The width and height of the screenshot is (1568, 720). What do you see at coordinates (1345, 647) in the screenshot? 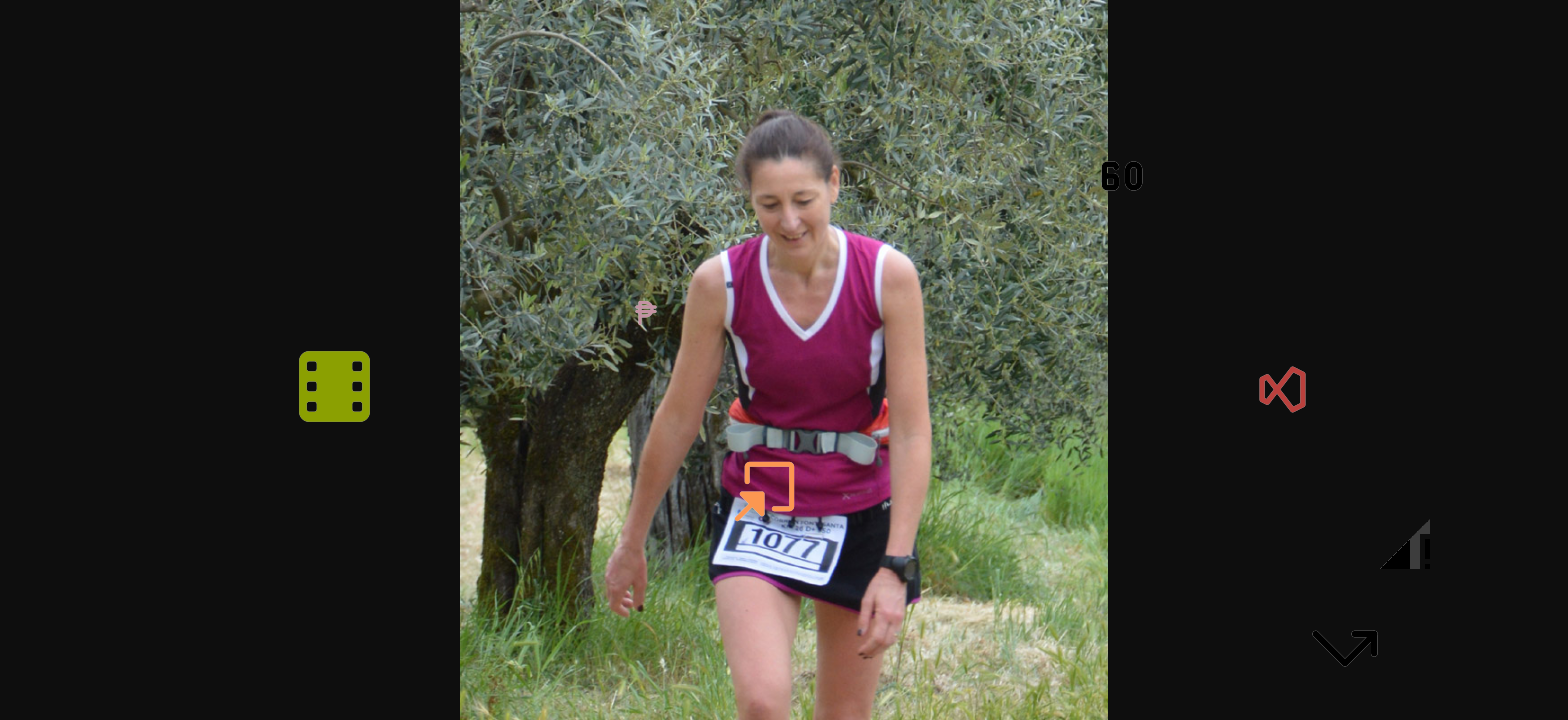
I see `reply to a message or thread` at bounding box center [1345, 647].